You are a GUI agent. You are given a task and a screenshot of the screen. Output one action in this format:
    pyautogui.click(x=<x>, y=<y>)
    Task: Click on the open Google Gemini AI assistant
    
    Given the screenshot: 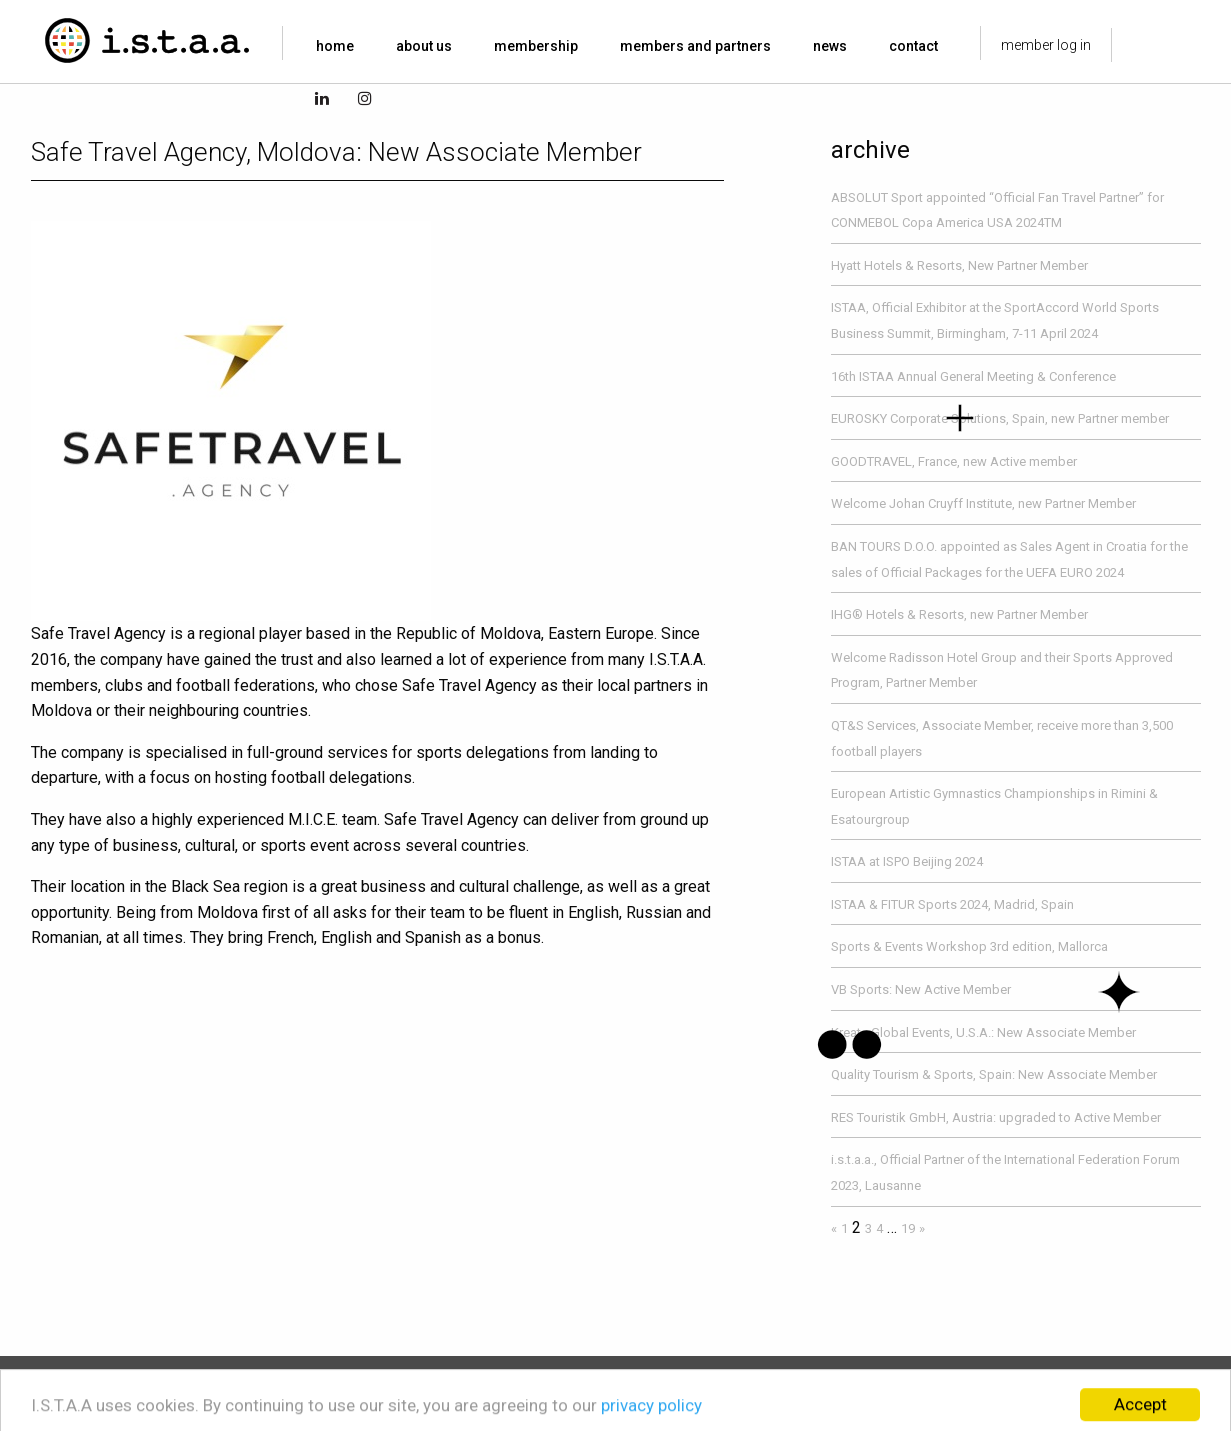 What is the action you would take?
    pyautogui.click(x=1119, y=992)
    